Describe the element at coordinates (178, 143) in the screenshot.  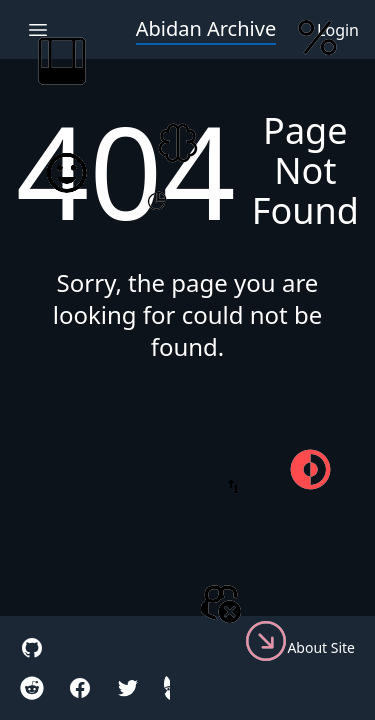
I see `indicates AI or system is processing a request` at that location.